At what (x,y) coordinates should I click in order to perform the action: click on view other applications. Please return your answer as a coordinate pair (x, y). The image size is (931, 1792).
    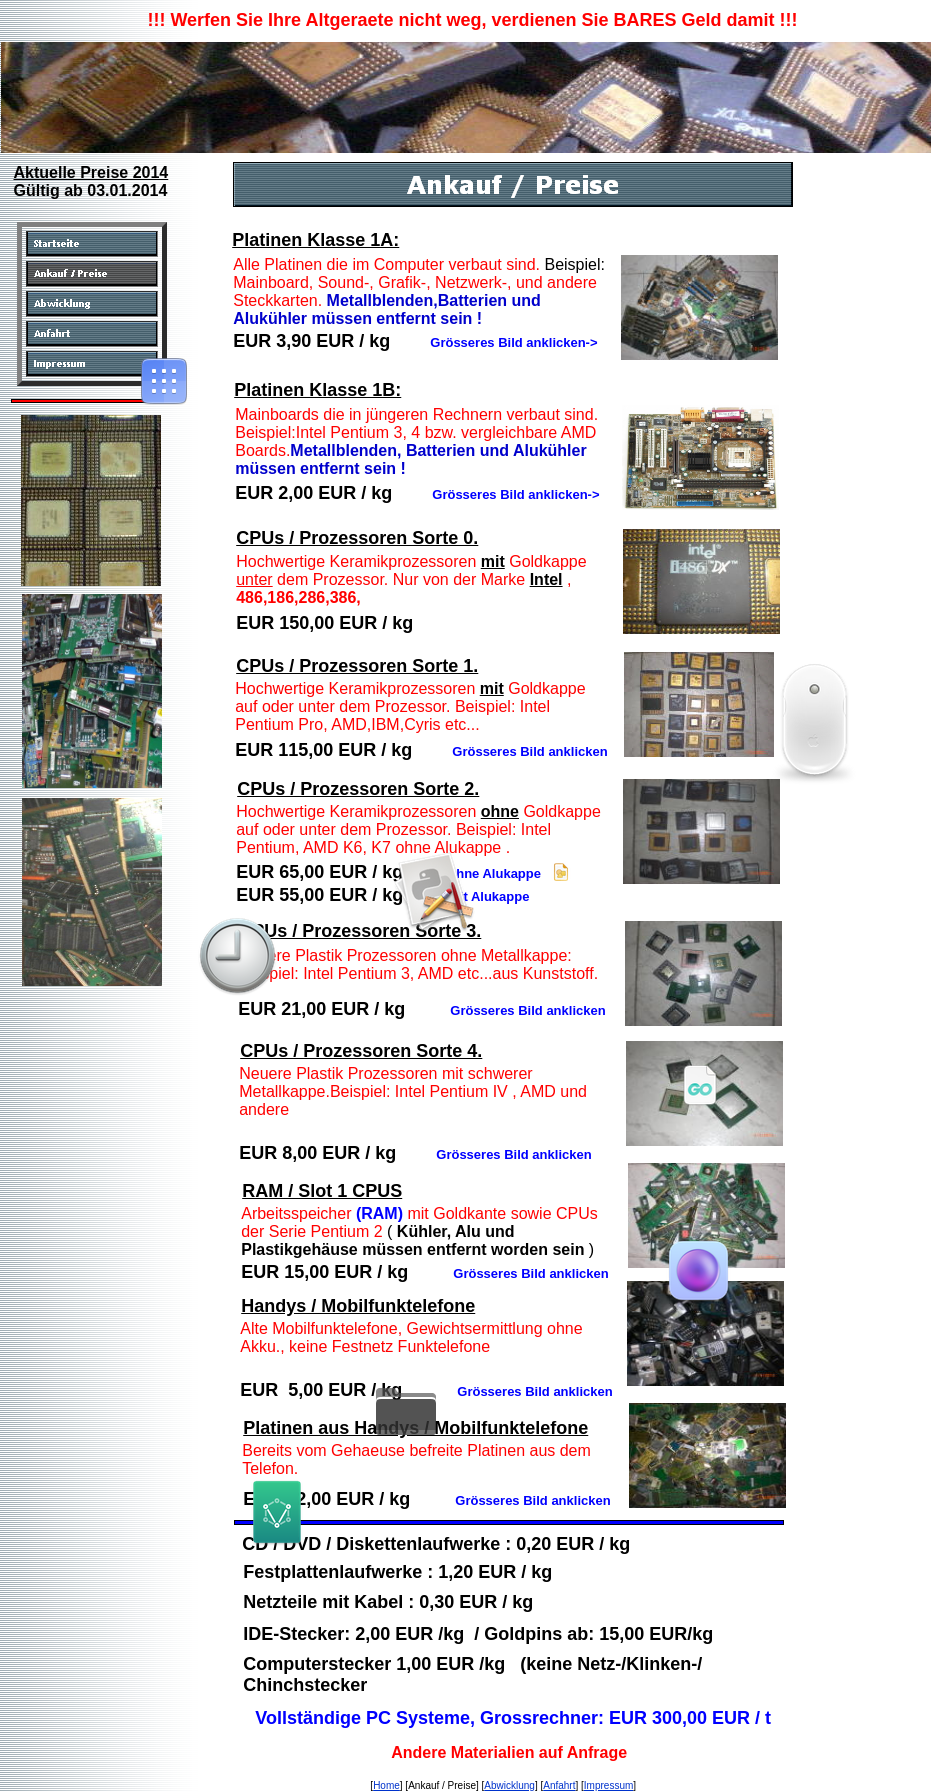
    Looking at the image, I should click on (164, 381).